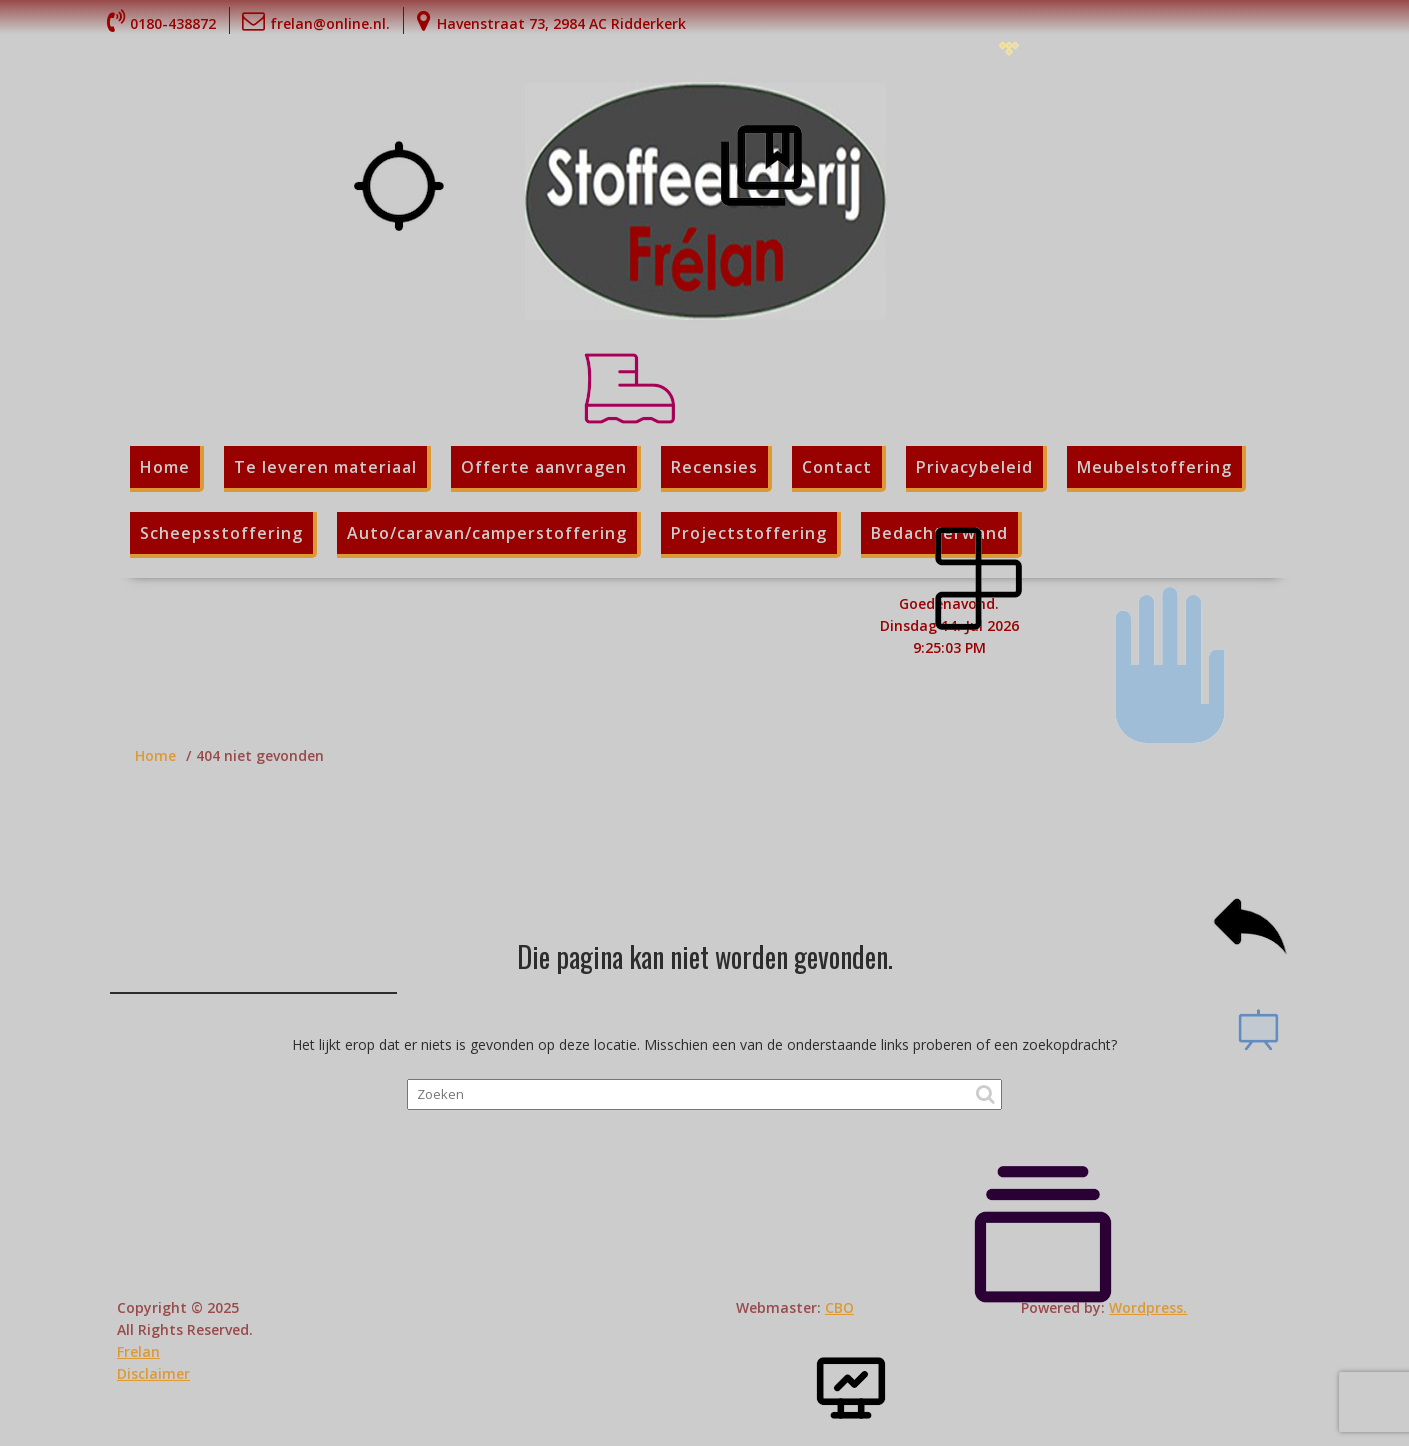 The width and height of the screenshot is (1409, 1446). What do you see at coordinates (851, 1388) in the screenshot?
I see `view device performance analytics` at bounding box center [851, 1388].